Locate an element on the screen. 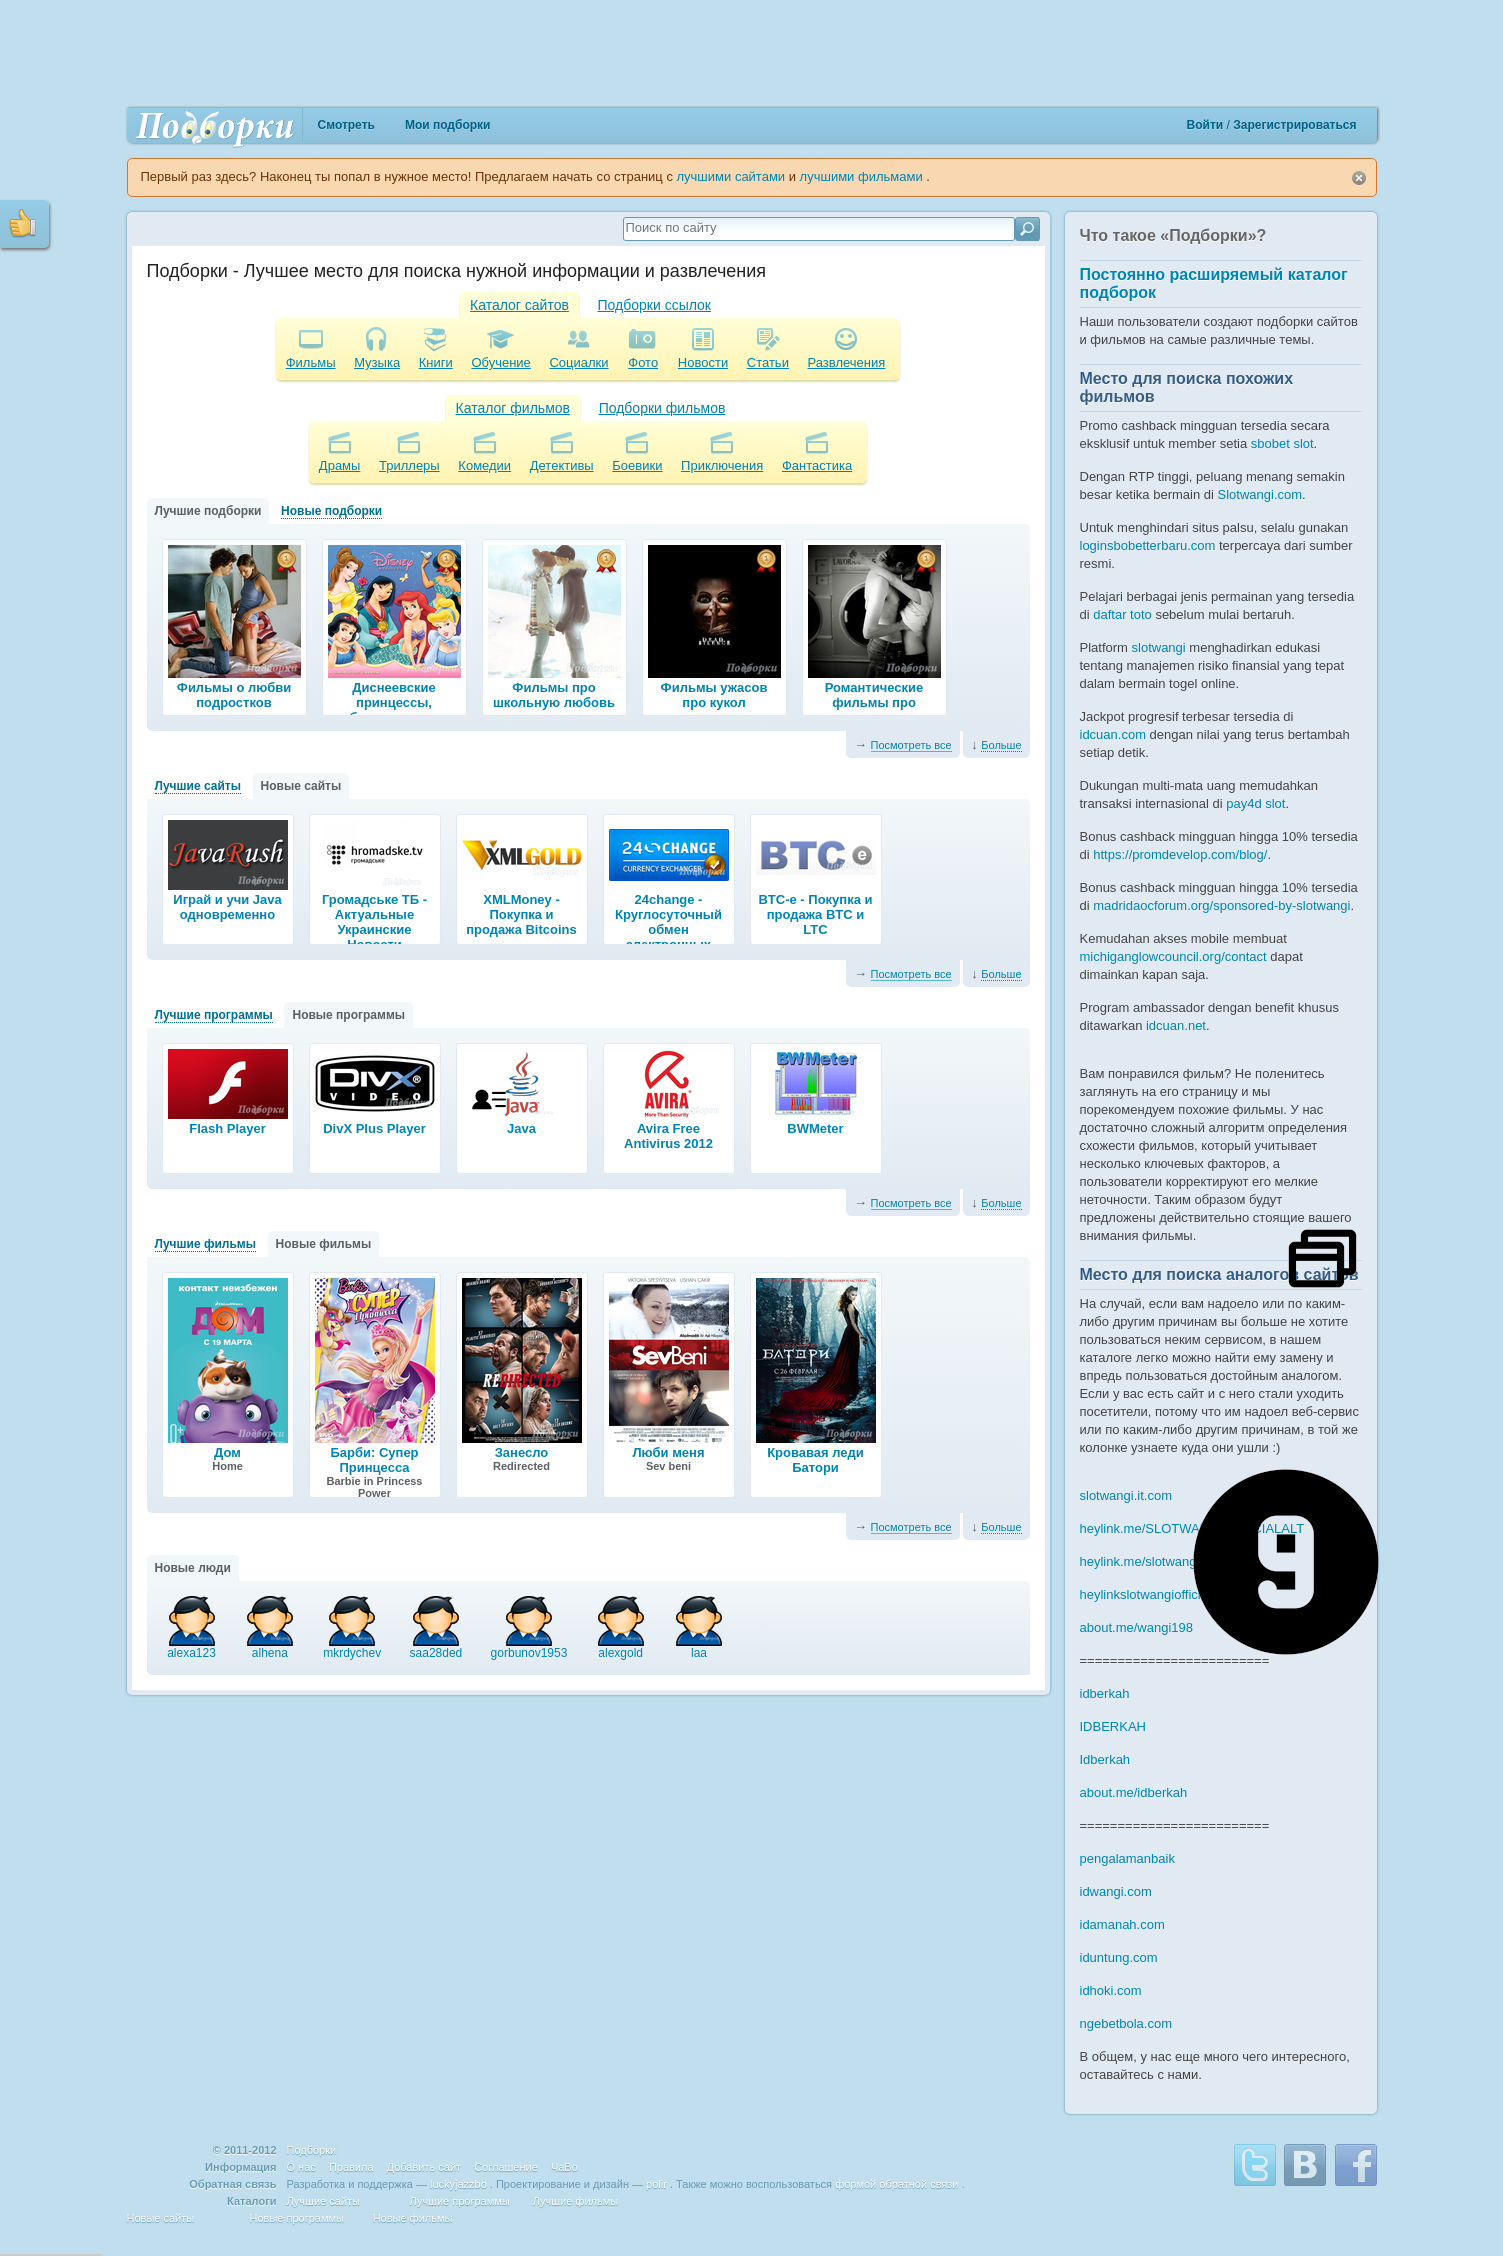 Image resolution: width=1503 pixels, height=2256 pixels. view open browser windows is located at coordinates (1322, 1258).